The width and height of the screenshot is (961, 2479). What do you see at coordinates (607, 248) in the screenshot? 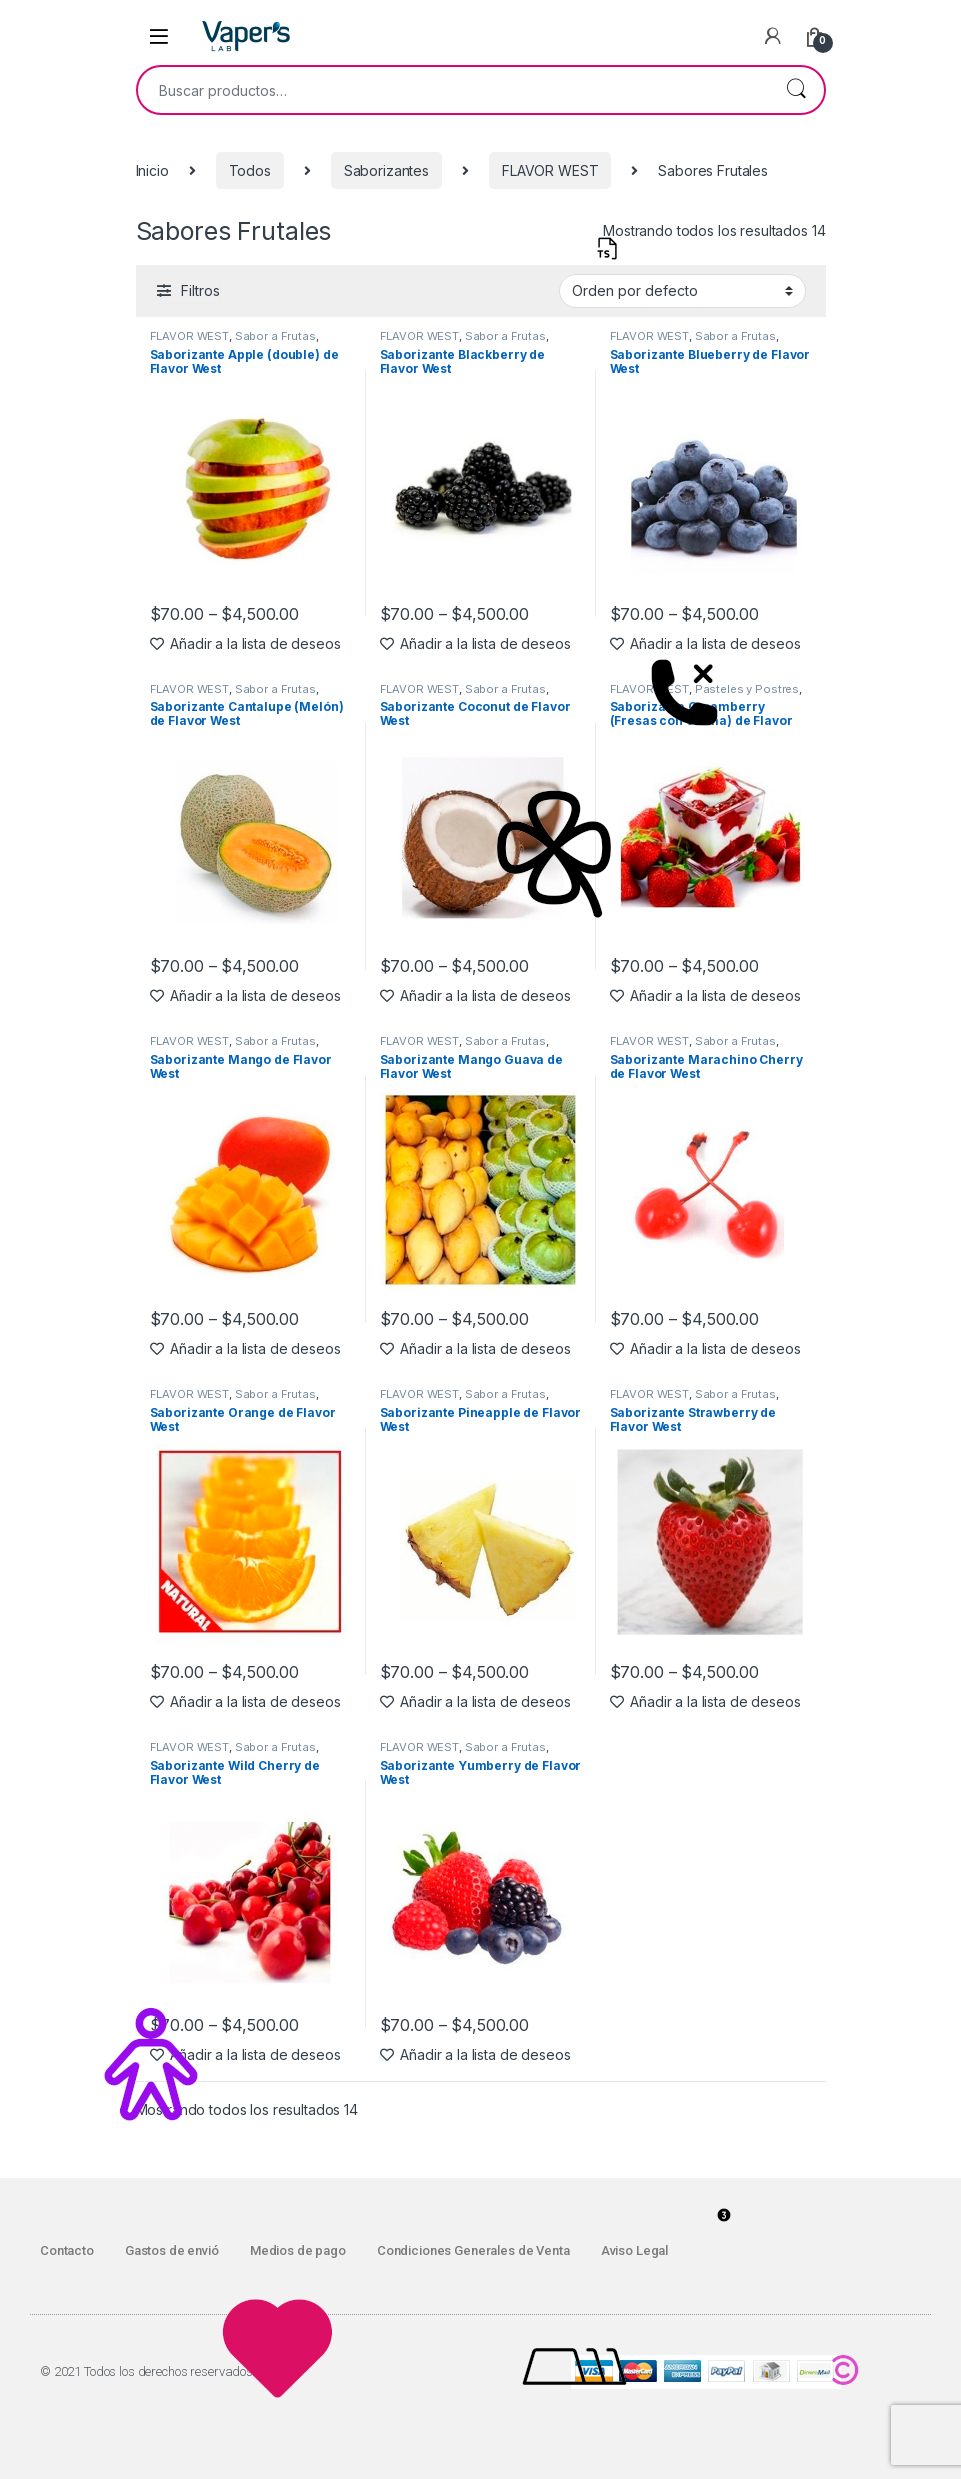
I see `a TypeScript file` at bounding box center [607, 248].